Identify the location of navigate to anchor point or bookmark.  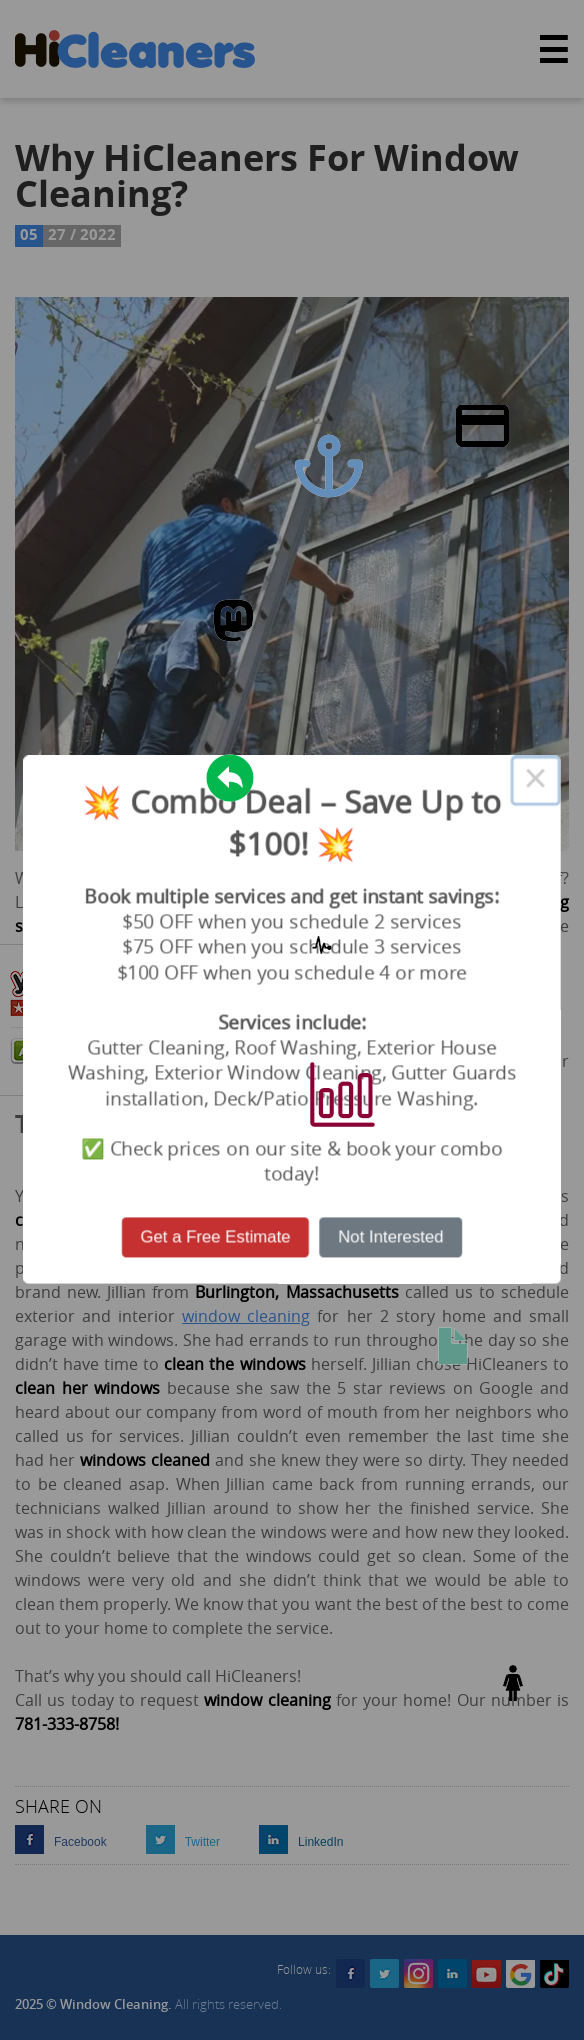
(329, 466).